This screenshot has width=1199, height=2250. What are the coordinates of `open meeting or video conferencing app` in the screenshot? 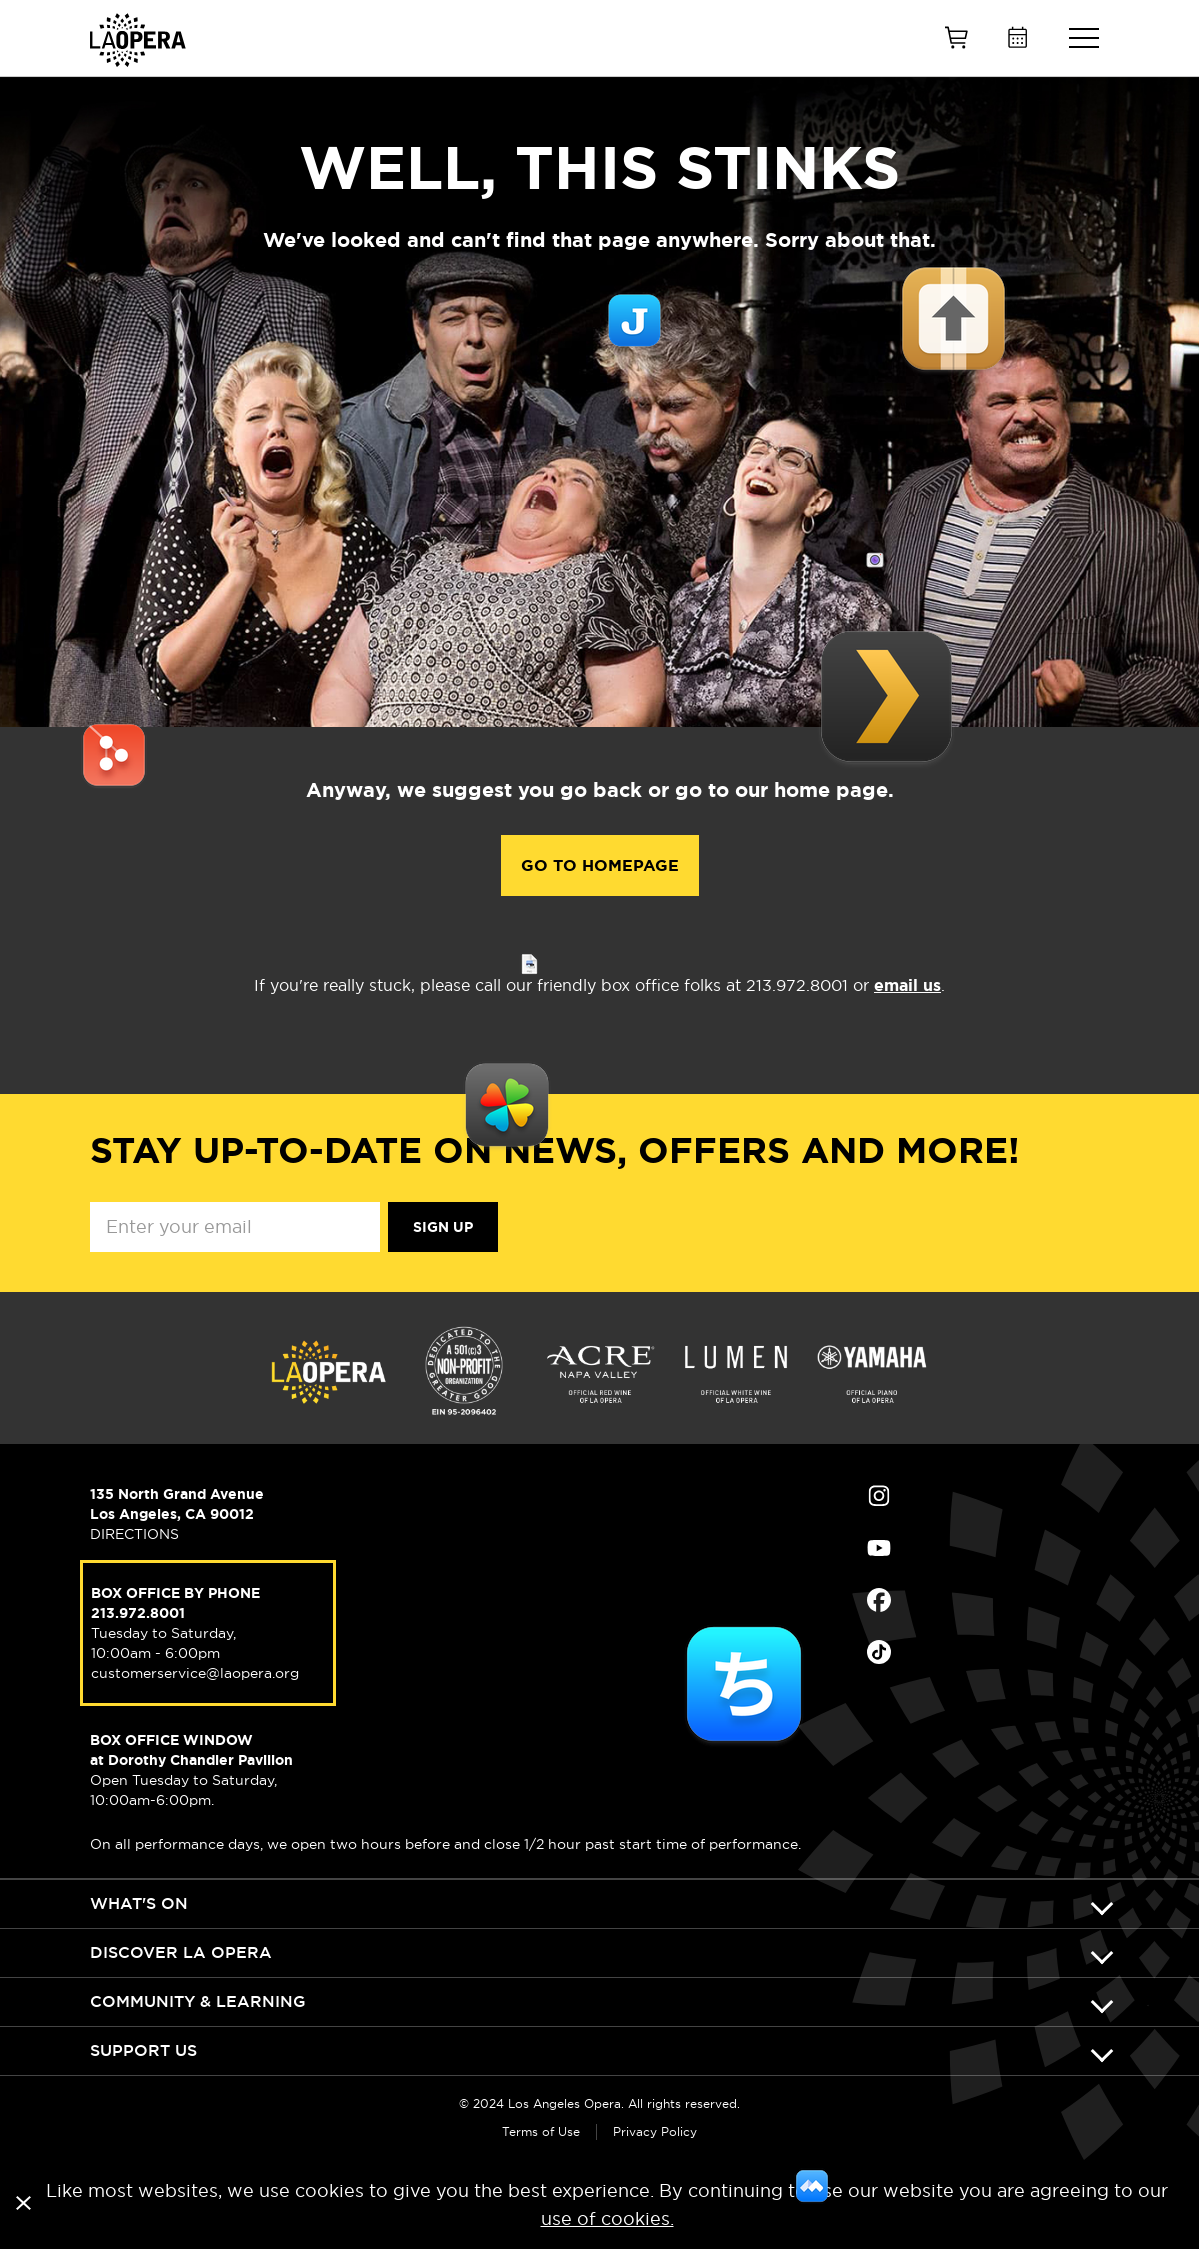 It's located at (812, 2186).